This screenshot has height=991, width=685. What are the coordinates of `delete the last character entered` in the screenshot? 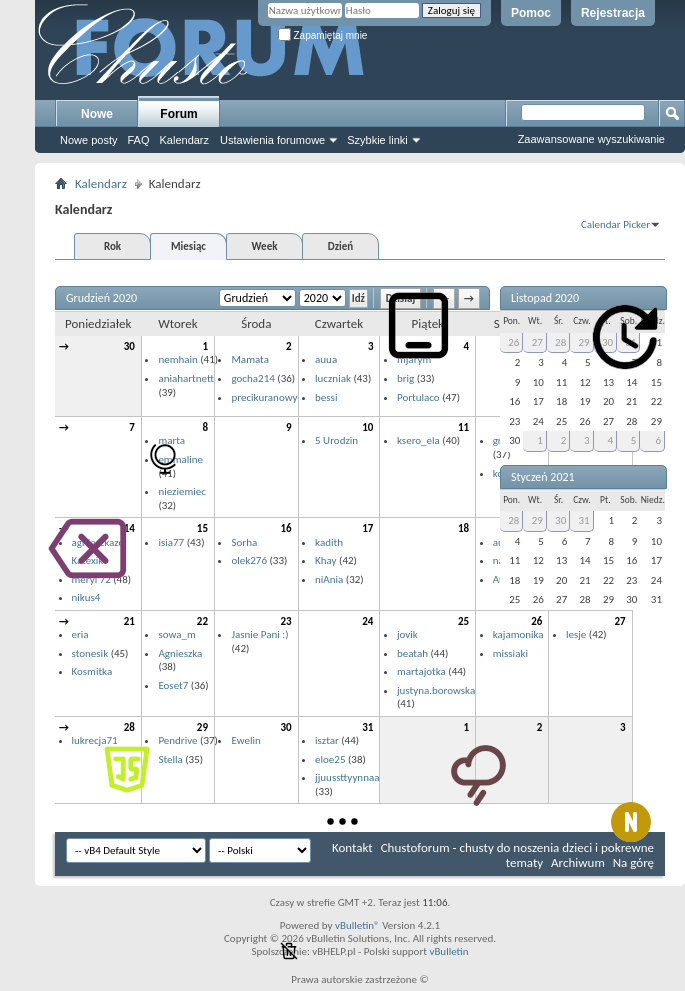 It's located at (90, 548).